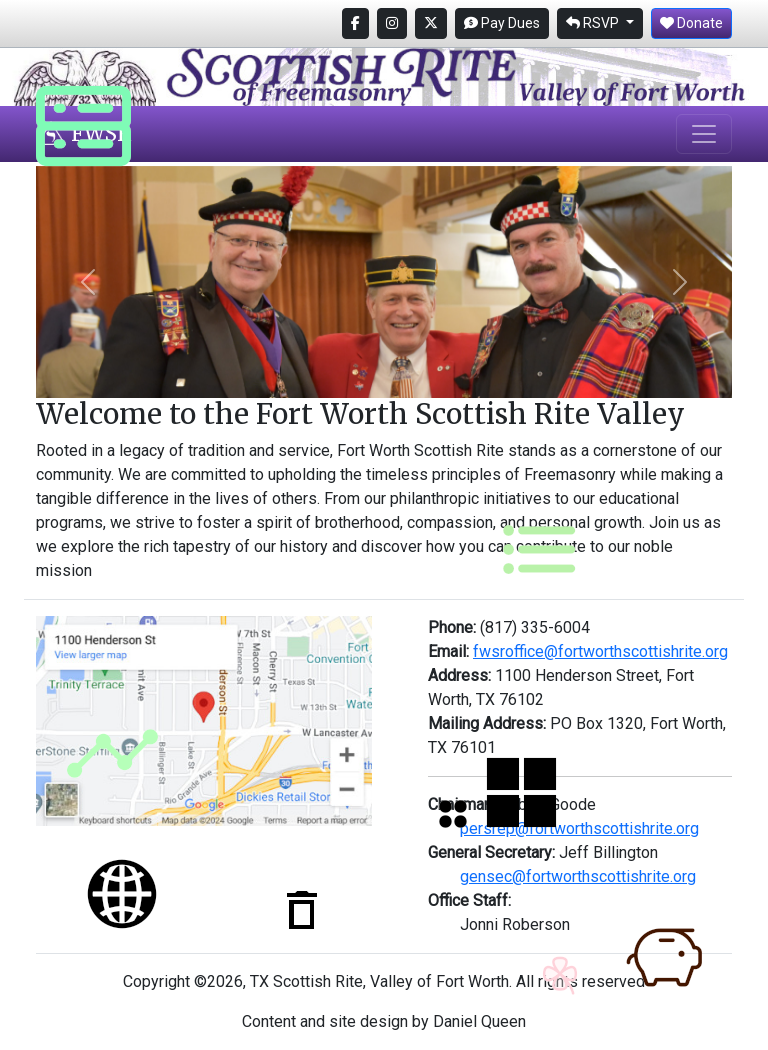 Image resolution: width=768 pixels, height=1050 pixels. I want to click on open app grid or launcher, so click(453, 814).